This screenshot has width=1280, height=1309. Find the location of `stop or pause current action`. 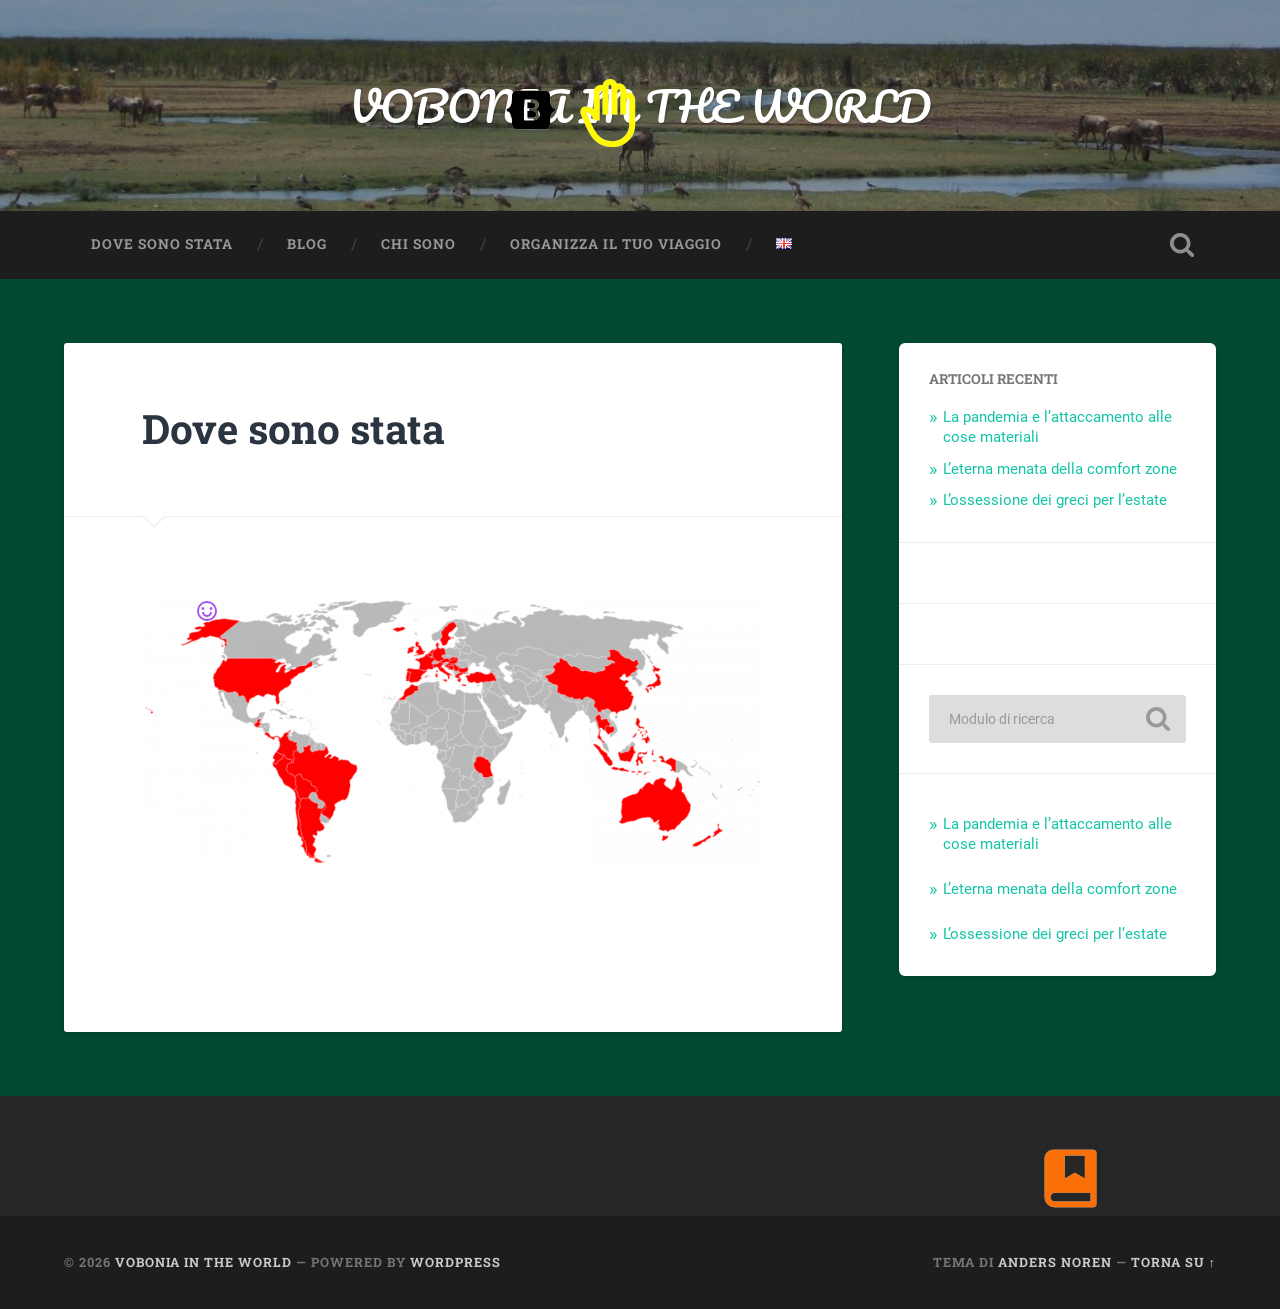

stop or pause current action is located at coordinates (608, 114).